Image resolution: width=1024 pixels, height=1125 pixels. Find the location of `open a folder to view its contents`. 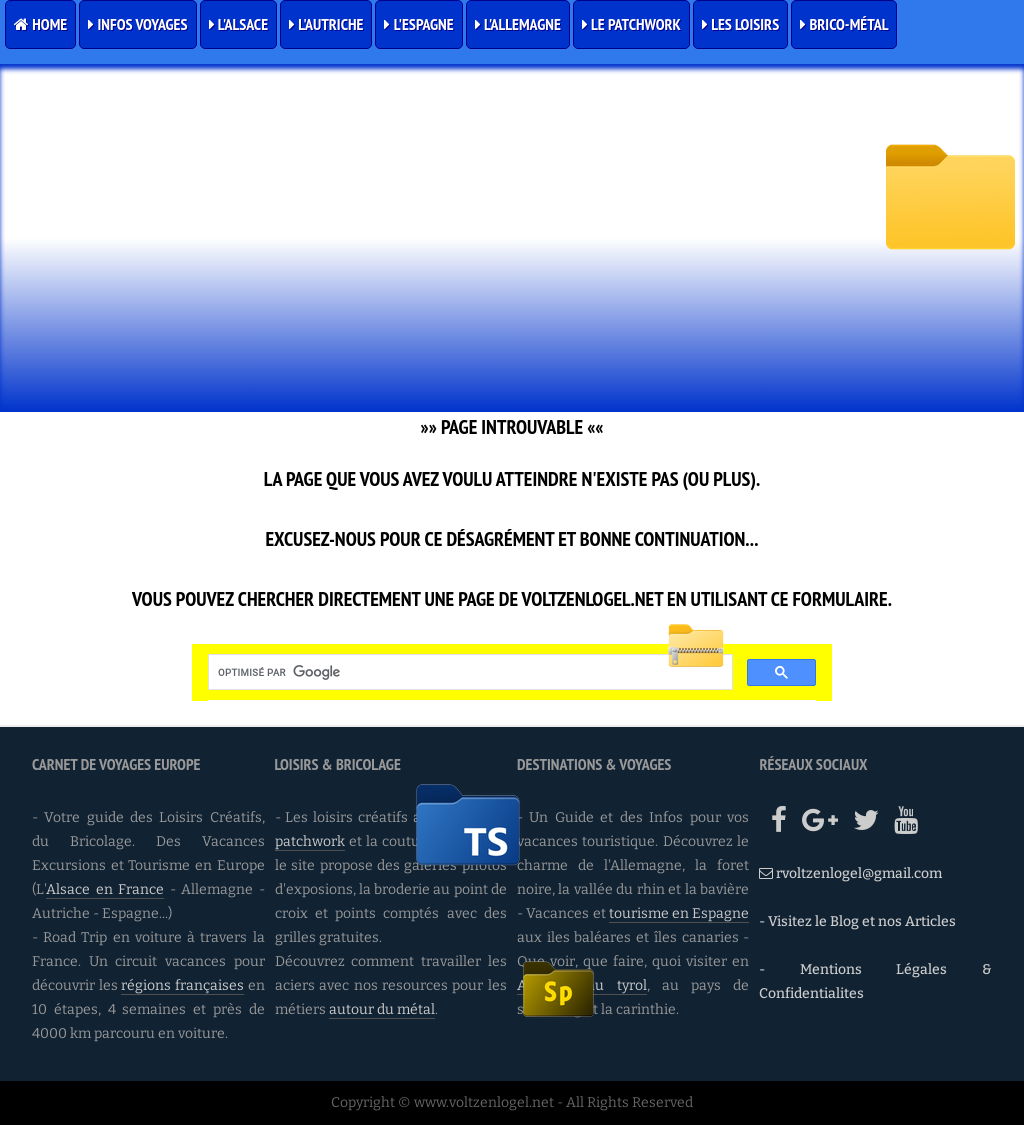

open a folder to view its contents is located at coordinates (950, 198).